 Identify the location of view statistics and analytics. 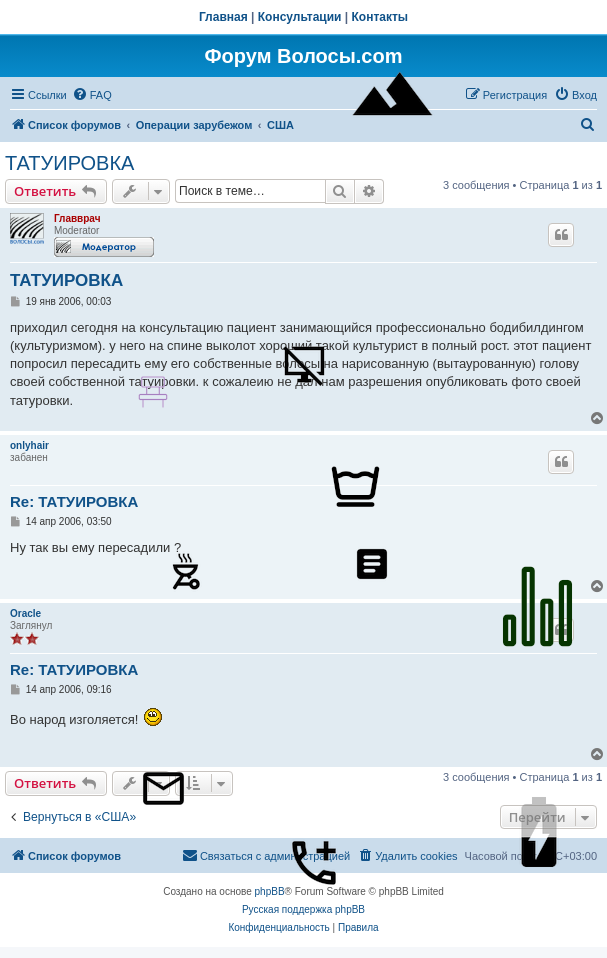
(537, 606).